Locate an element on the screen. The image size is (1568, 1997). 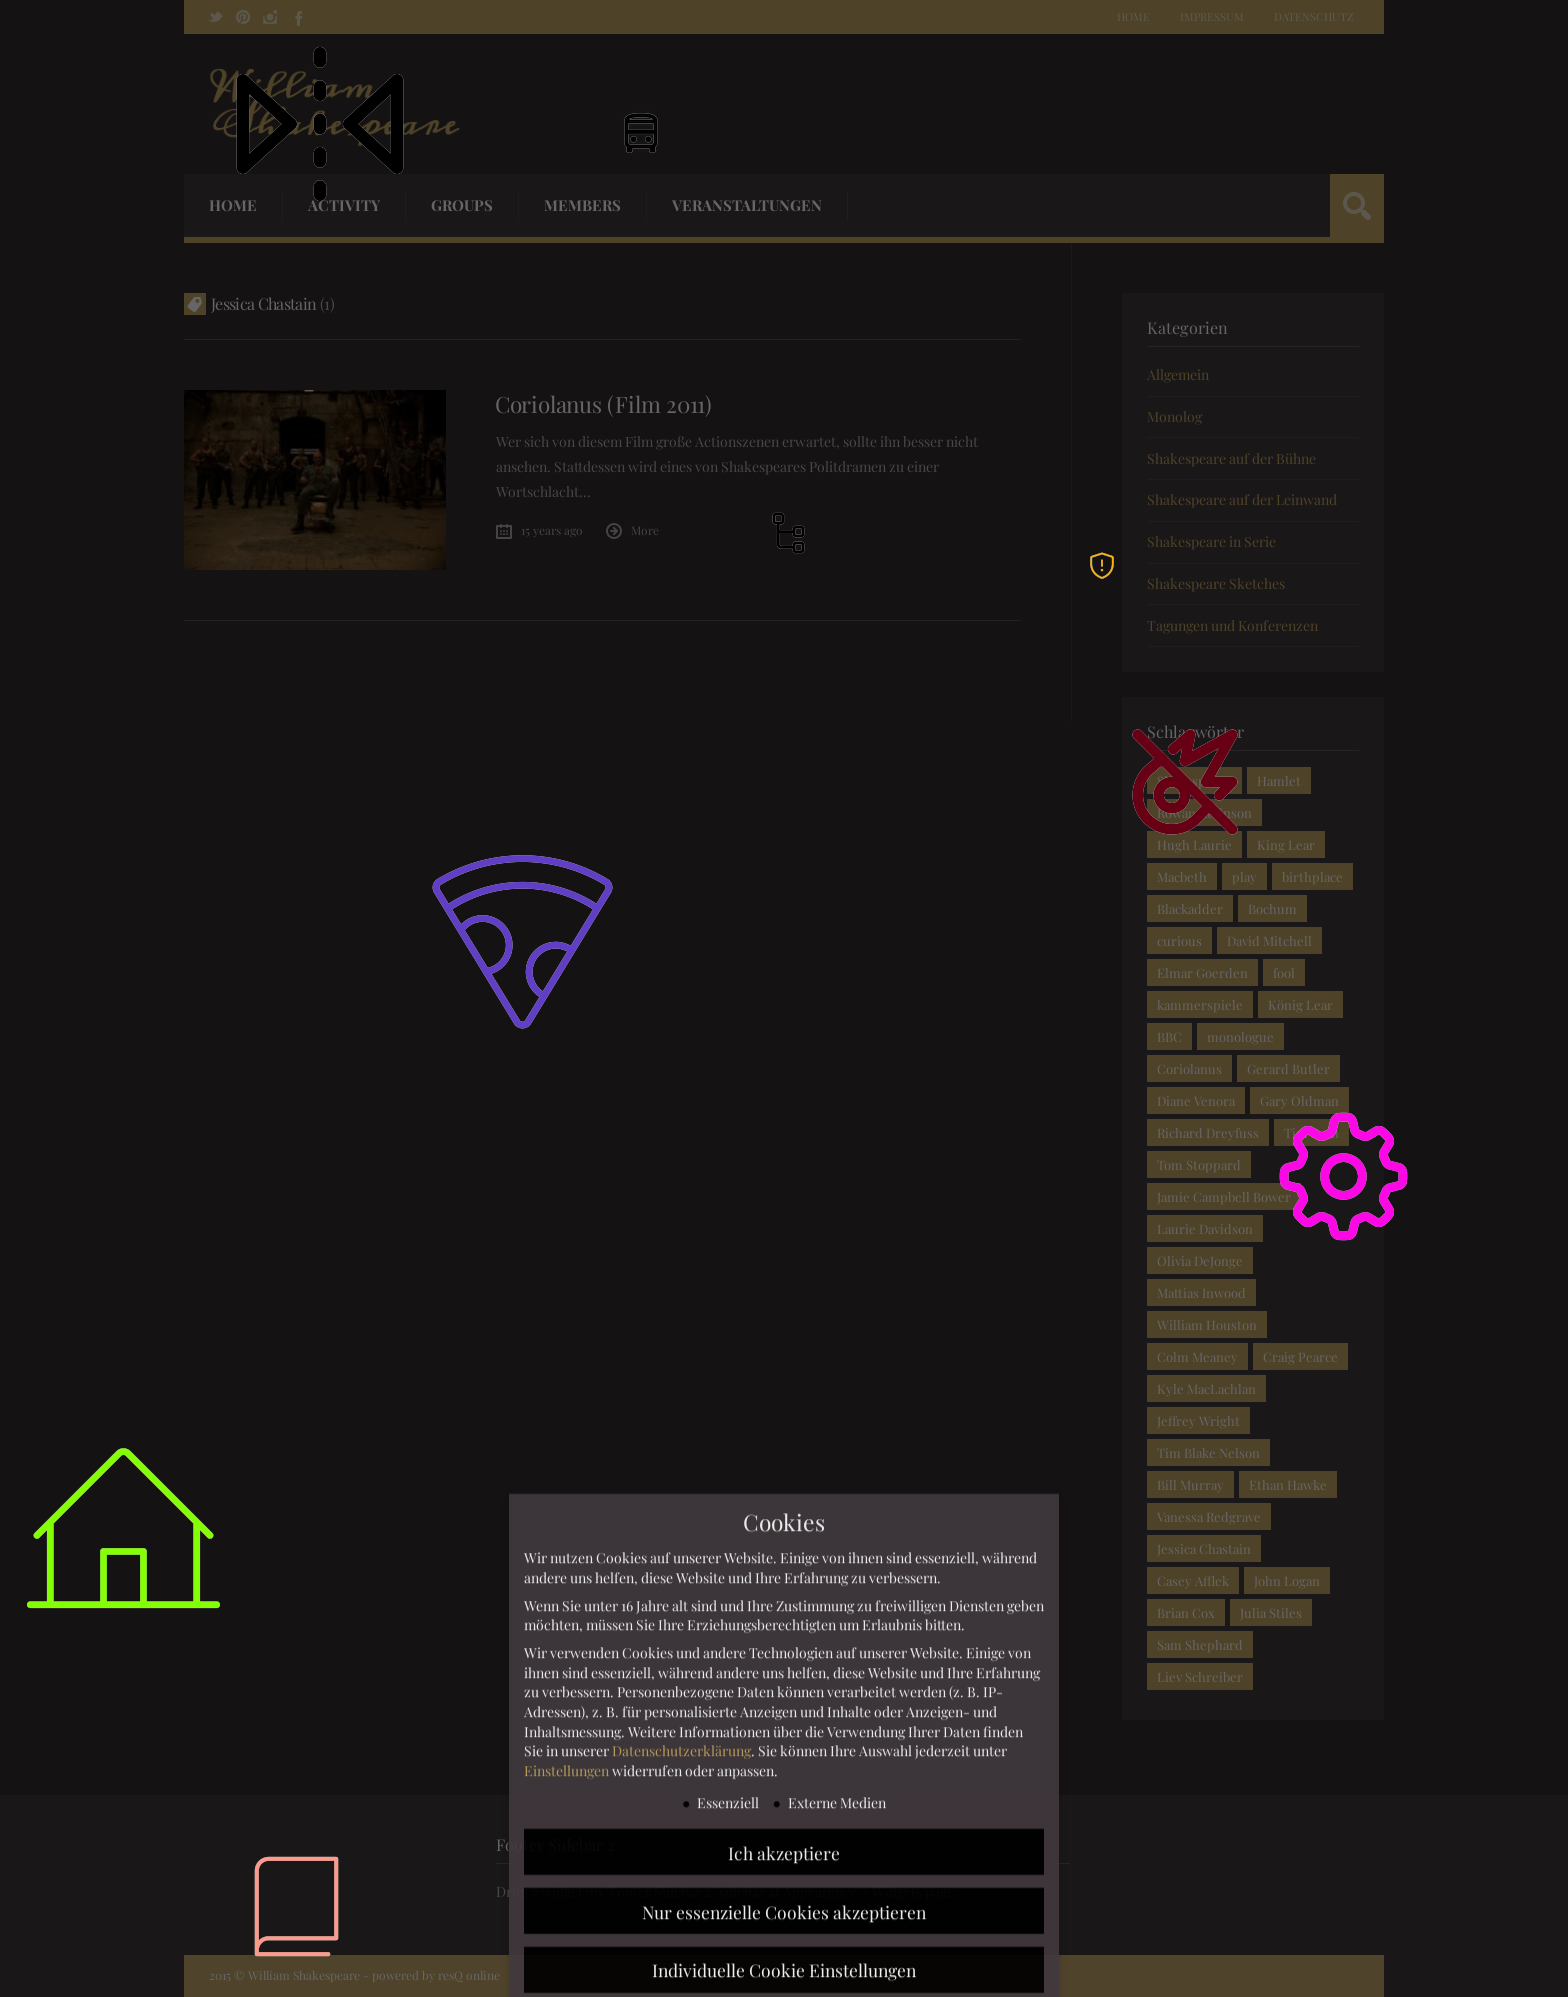
access settings or preferences is located at coordinates (1343, 1176).